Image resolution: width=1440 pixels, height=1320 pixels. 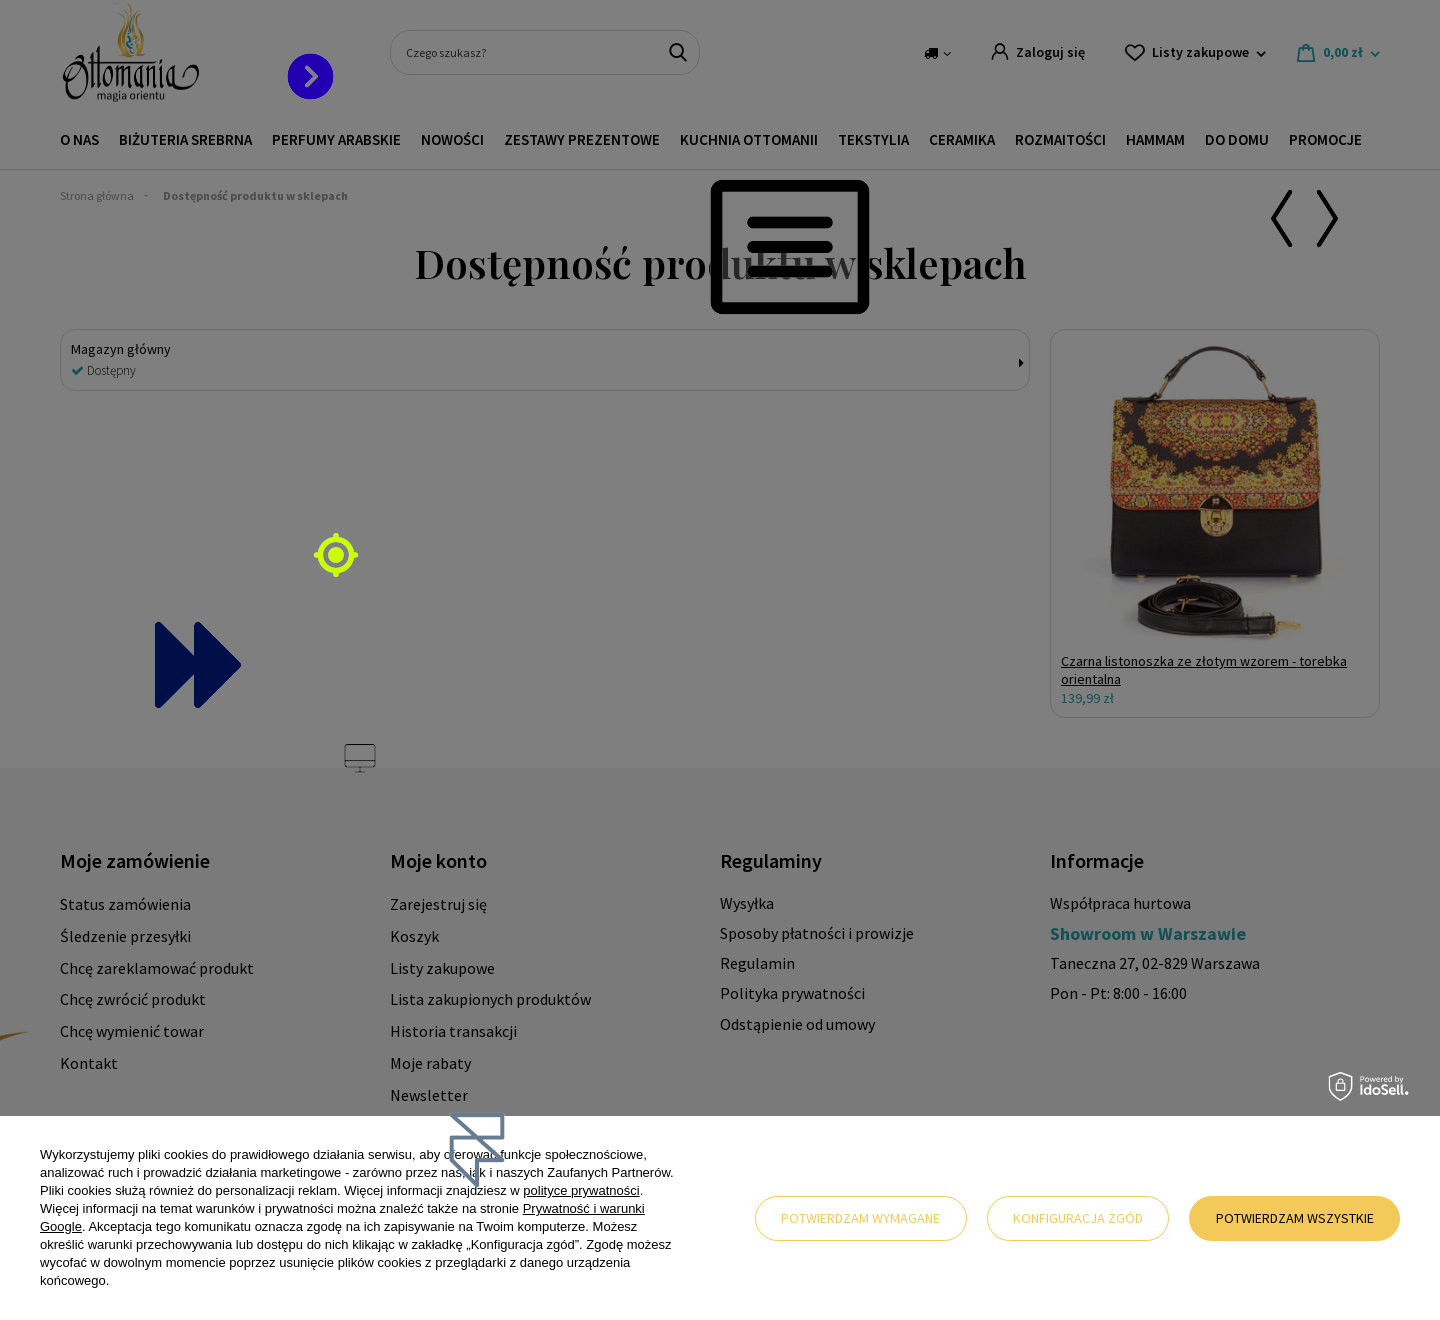 I want to click on skip forward or fast forward, so click(x=194, y=665).